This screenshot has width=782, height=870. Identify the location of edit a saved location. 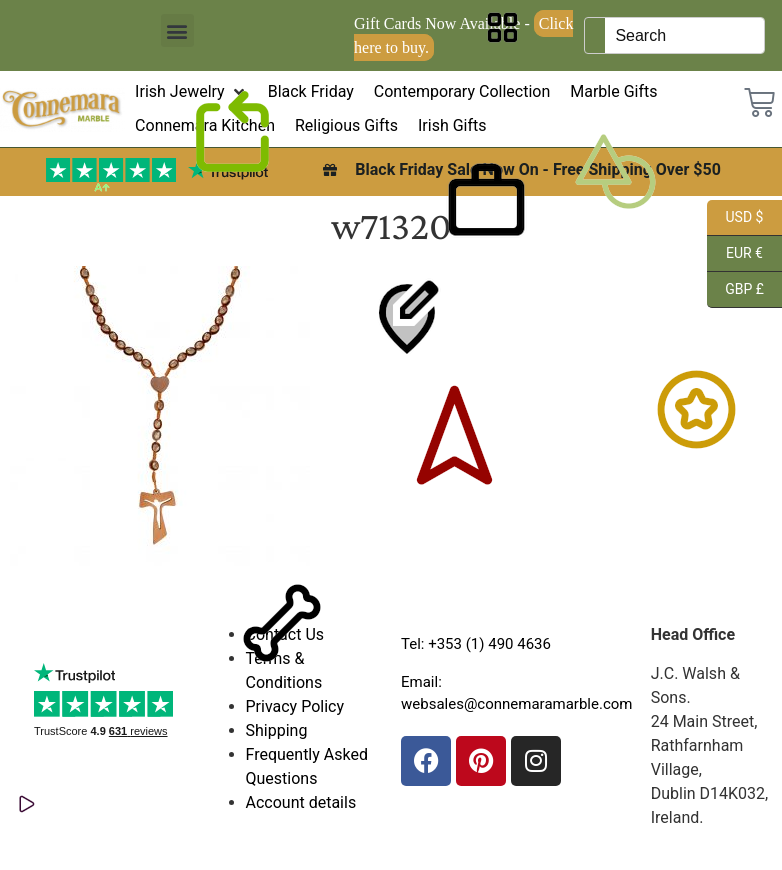
(407, 319).